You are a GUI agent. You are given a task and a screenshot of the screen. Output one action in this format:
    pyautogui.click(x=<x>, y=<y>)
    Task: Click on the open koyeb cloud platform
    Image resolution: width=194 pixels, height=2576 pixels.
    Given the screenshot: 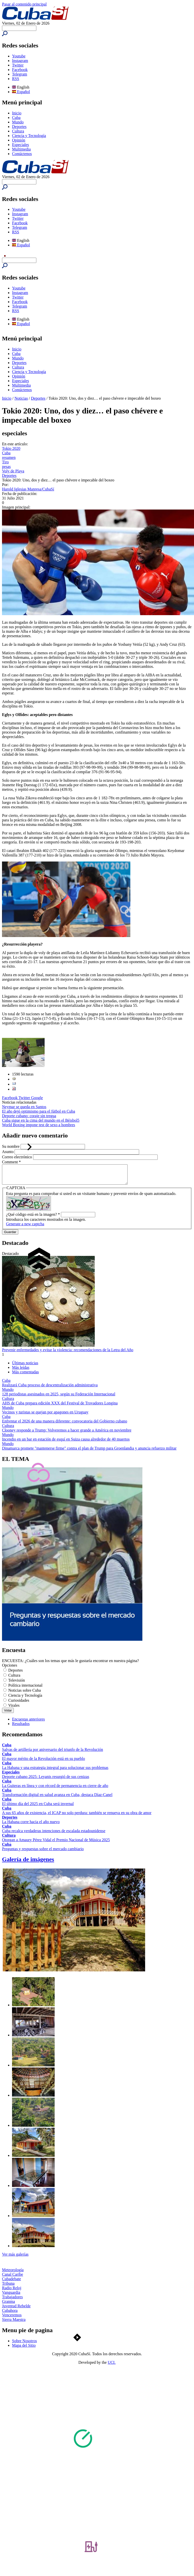 What is the action you would take?
    pyautogui.click(x=39, y=1258)
    